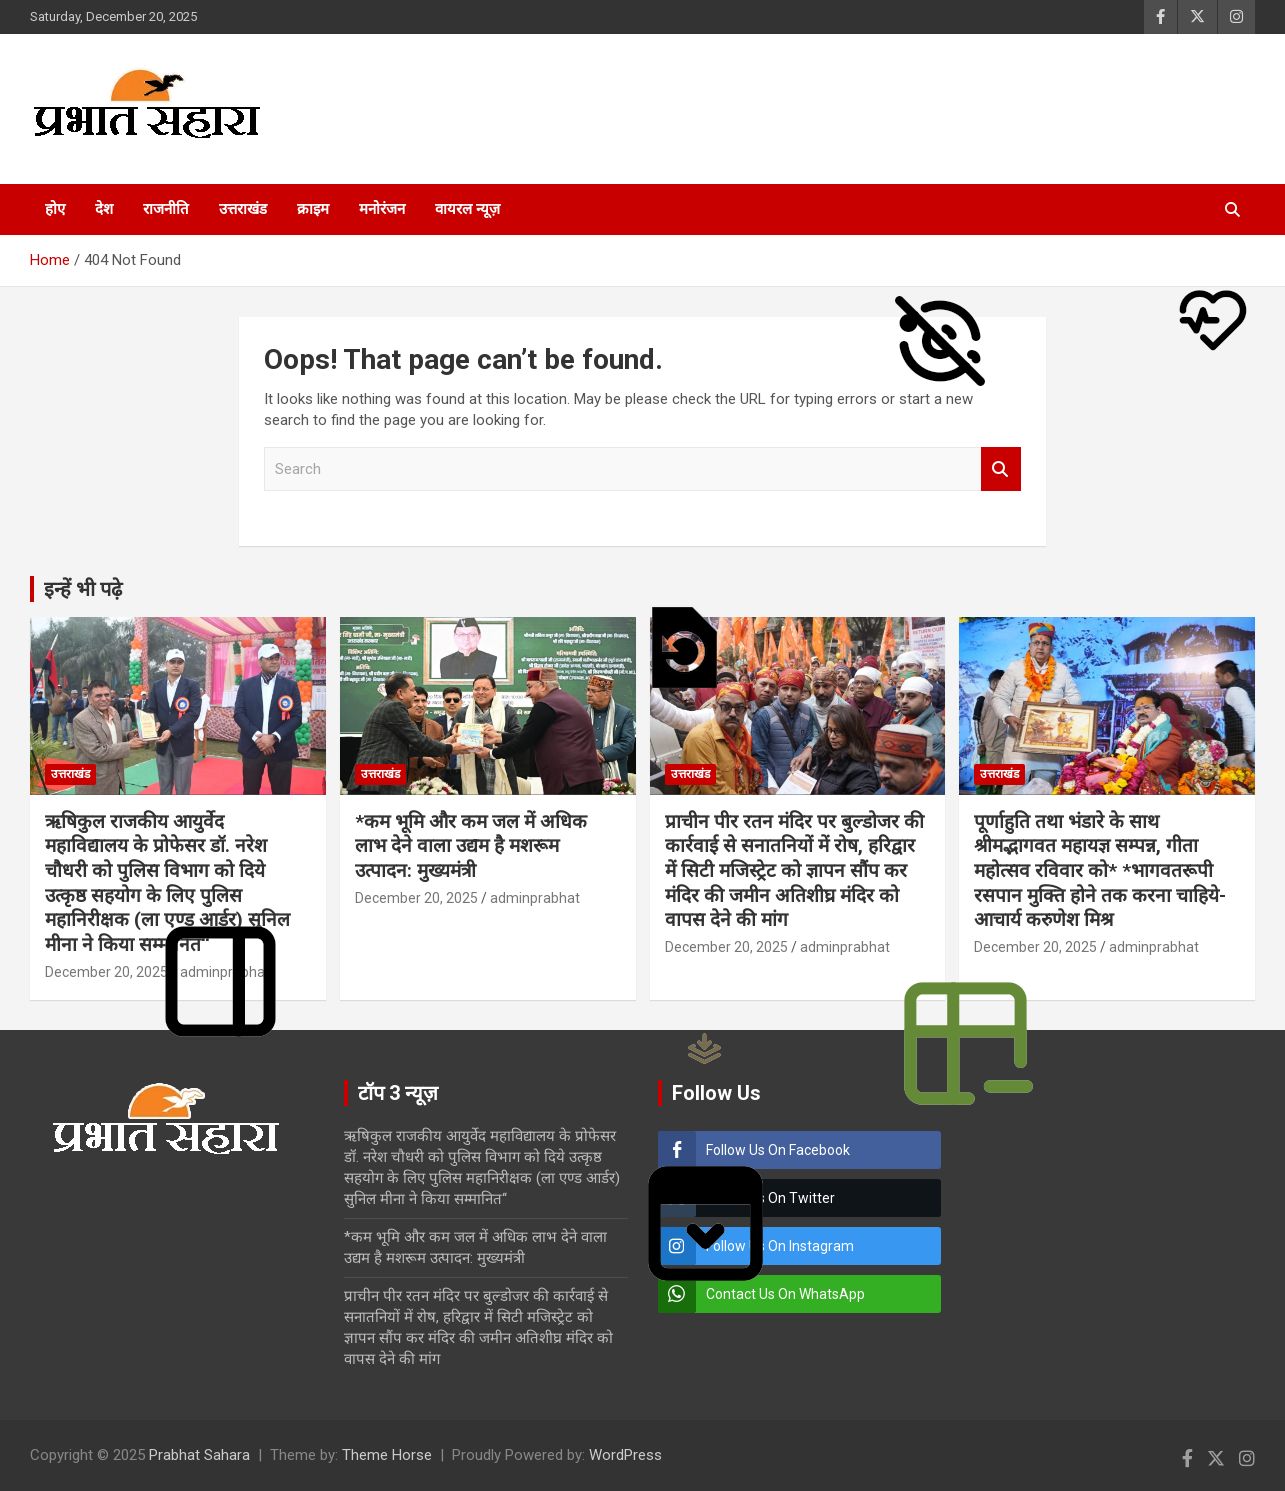 Image resolution: width=1285 pixels, height=1491 pixels. What do you see at coordinates (940, 341) in the screenshot?
I see `disable analytics tracking` at bounding box center [940, 341].